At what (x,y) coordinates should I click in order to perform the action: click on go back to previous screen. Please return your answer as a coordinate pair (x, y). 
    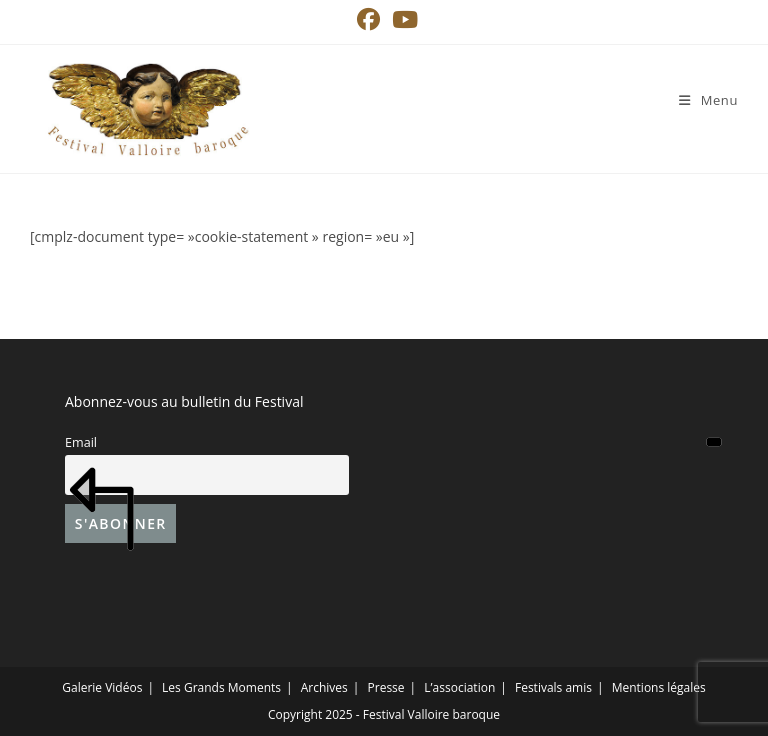
    Looking at the image, I should click on (105, 509).